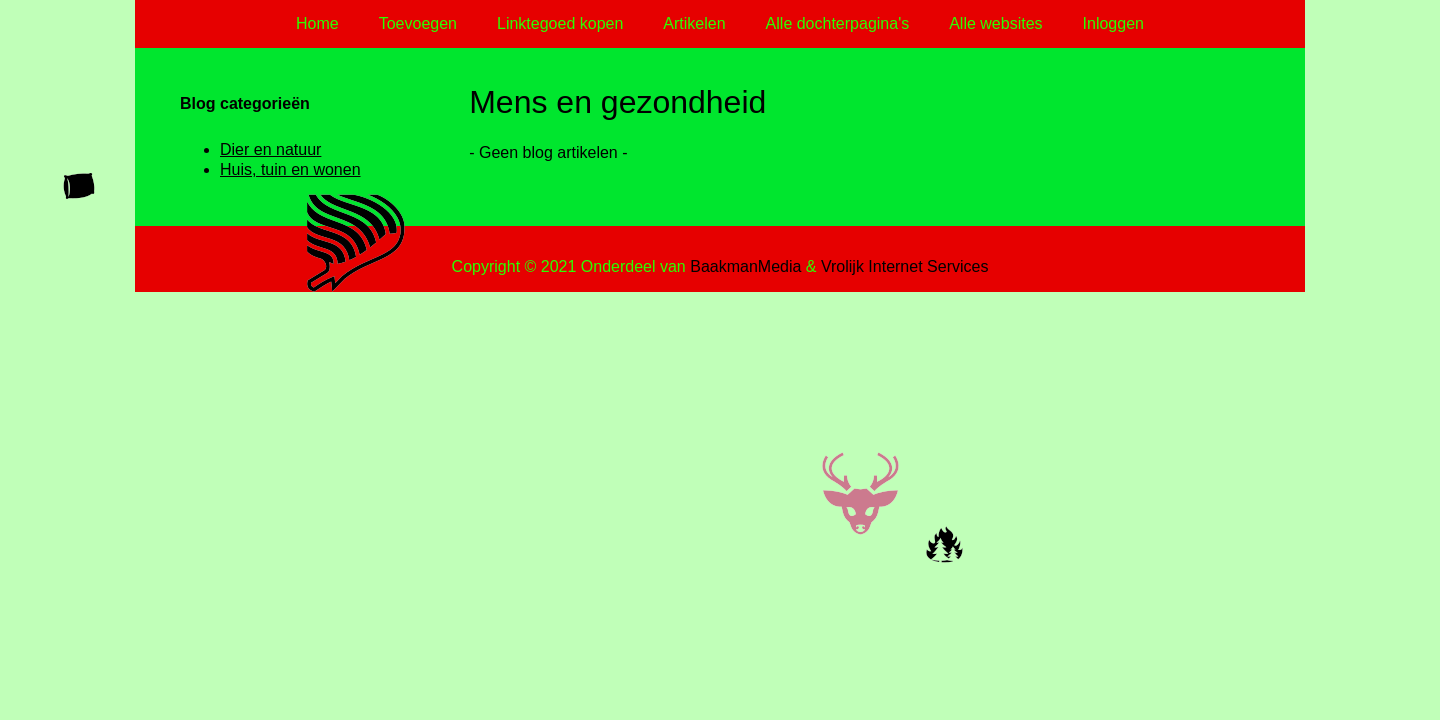 Image resolution: width=1440 pixels, height=720 pixels. I want to click on indicates sleep mode or rest state, so click(79, 186).